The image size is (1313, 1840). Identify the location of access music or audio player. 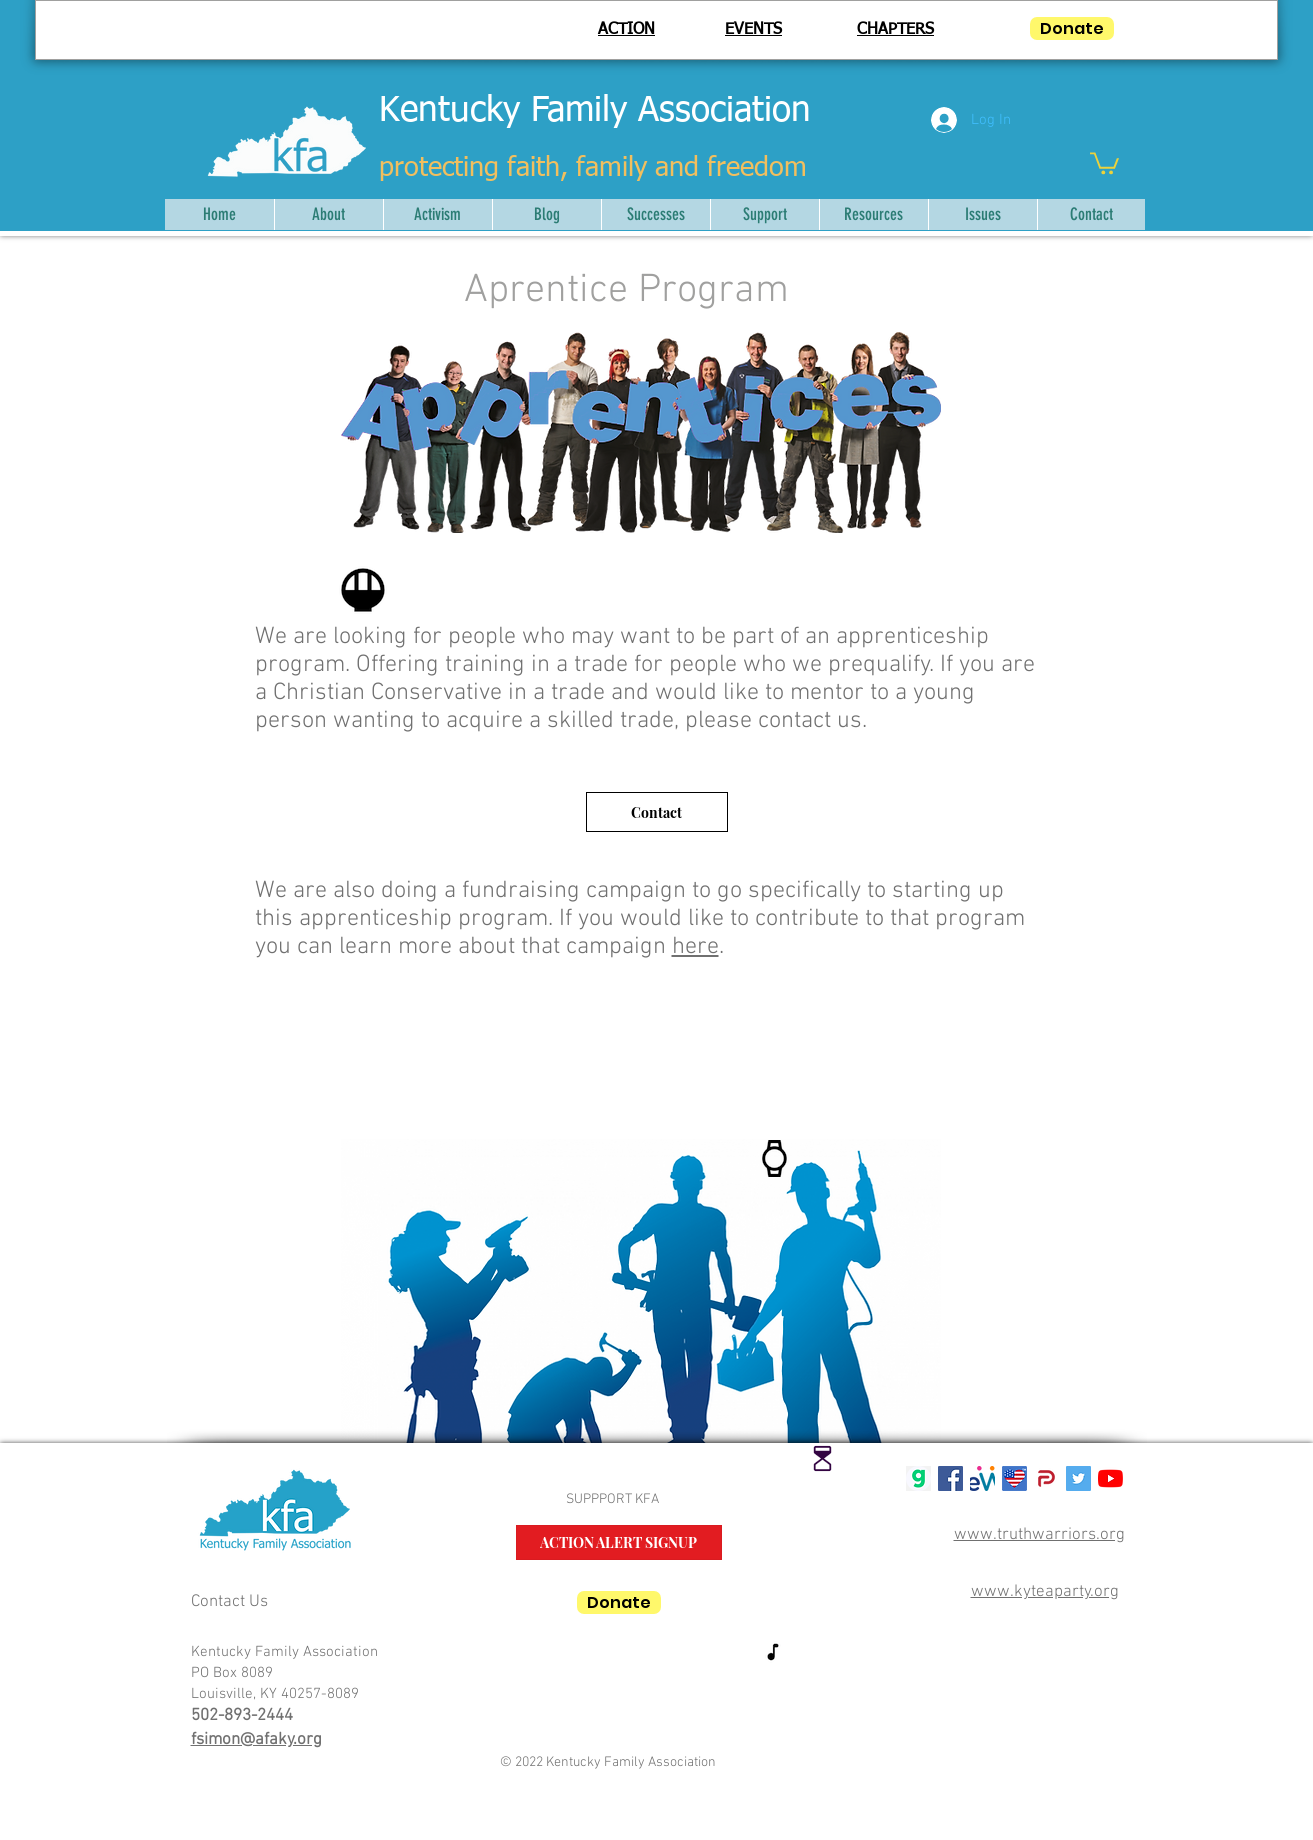
(773, 1652).